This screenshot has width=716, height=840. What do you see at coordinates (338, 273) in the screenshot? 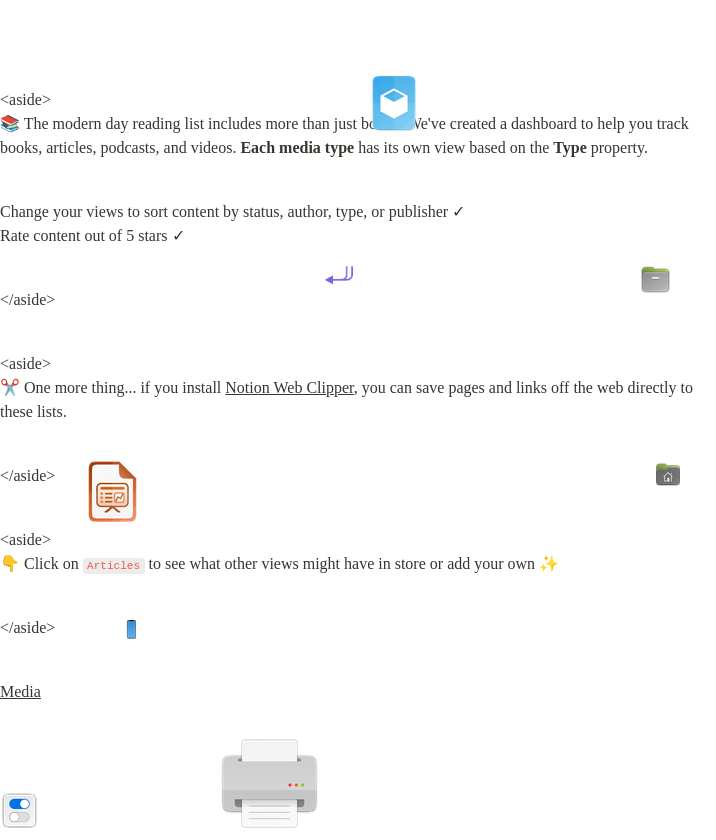
I see `reply to all recipients of an email` at bounding box center [338, 273].